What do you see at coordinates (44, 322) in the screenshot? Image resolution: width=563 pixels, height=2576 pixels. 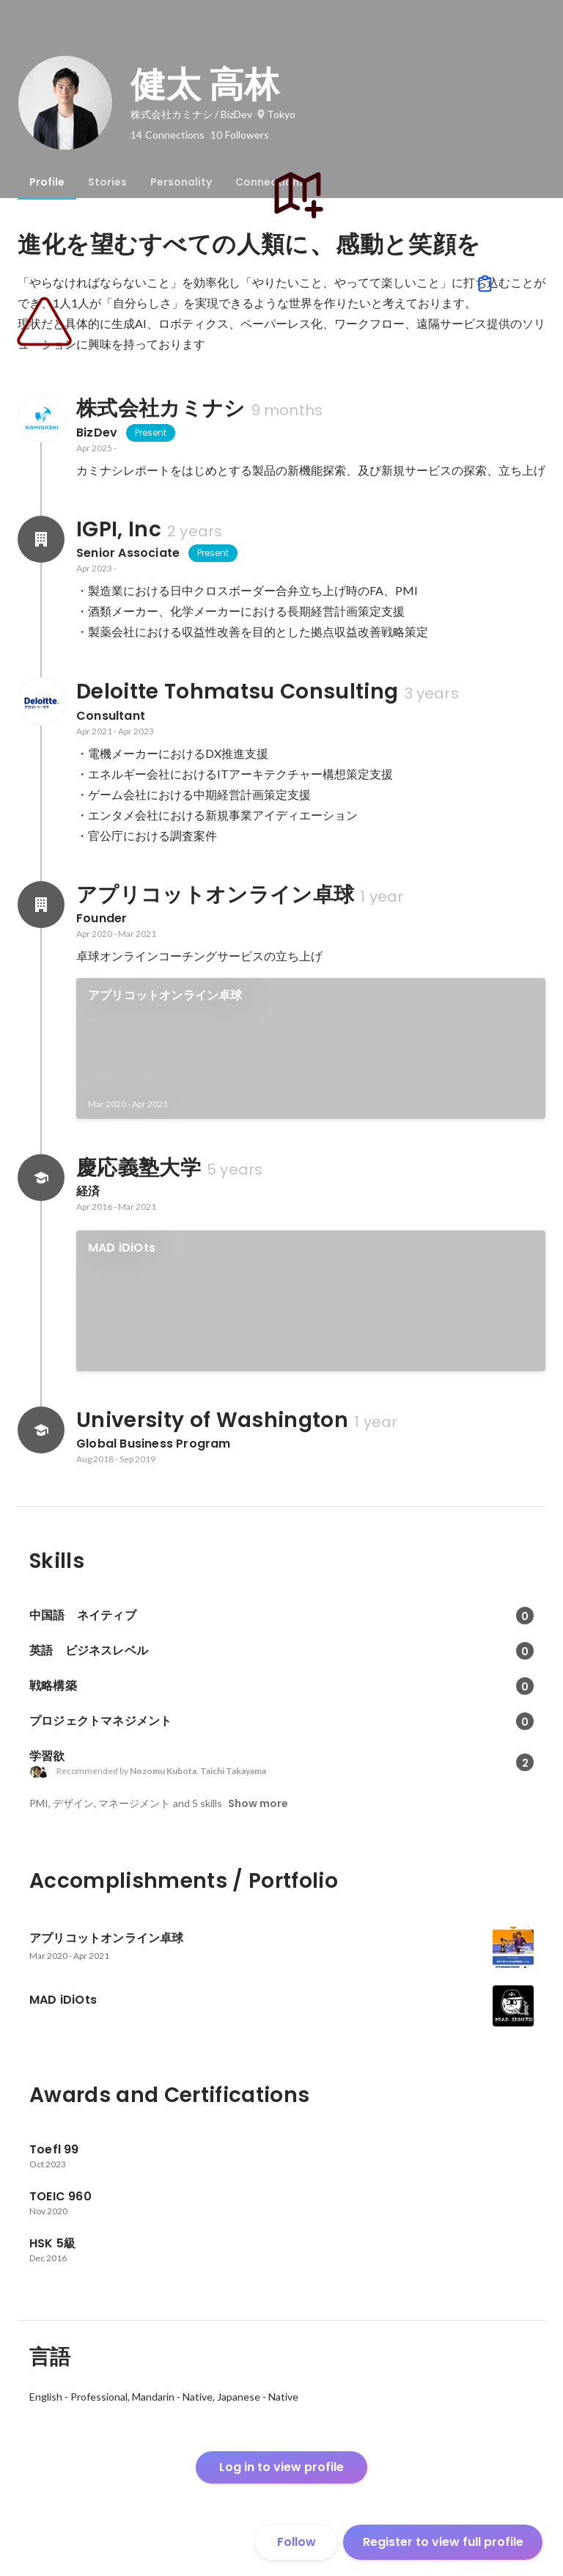 I see `indicates a warning or caution state` at bounding box center [44, 322].